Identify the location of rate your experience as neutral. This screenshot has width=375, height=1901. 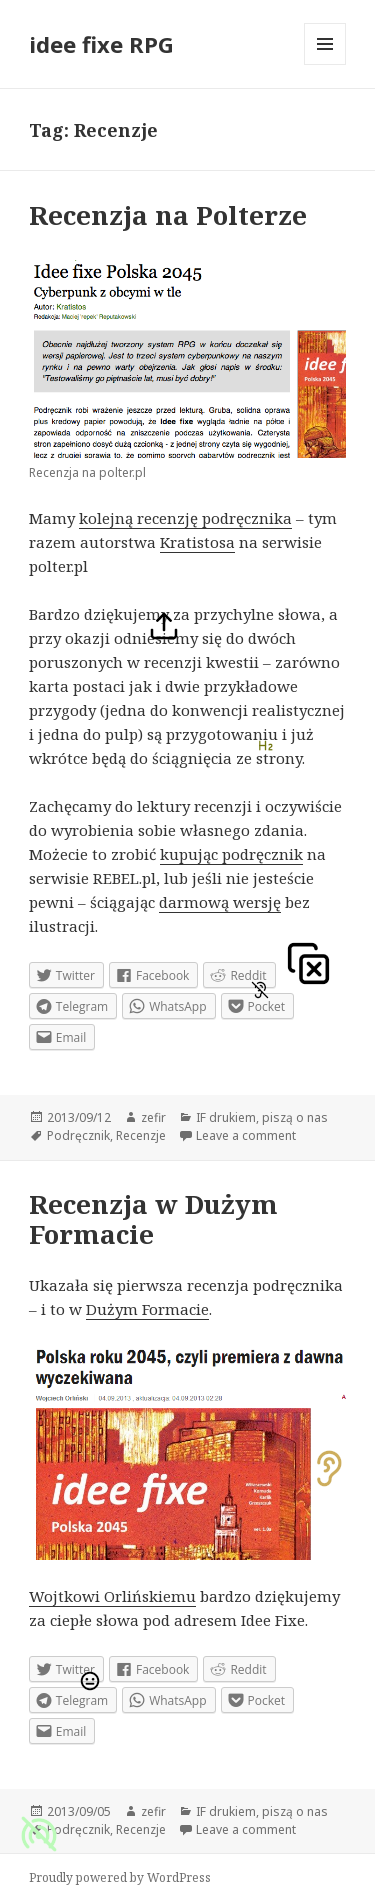
(90, 1681).